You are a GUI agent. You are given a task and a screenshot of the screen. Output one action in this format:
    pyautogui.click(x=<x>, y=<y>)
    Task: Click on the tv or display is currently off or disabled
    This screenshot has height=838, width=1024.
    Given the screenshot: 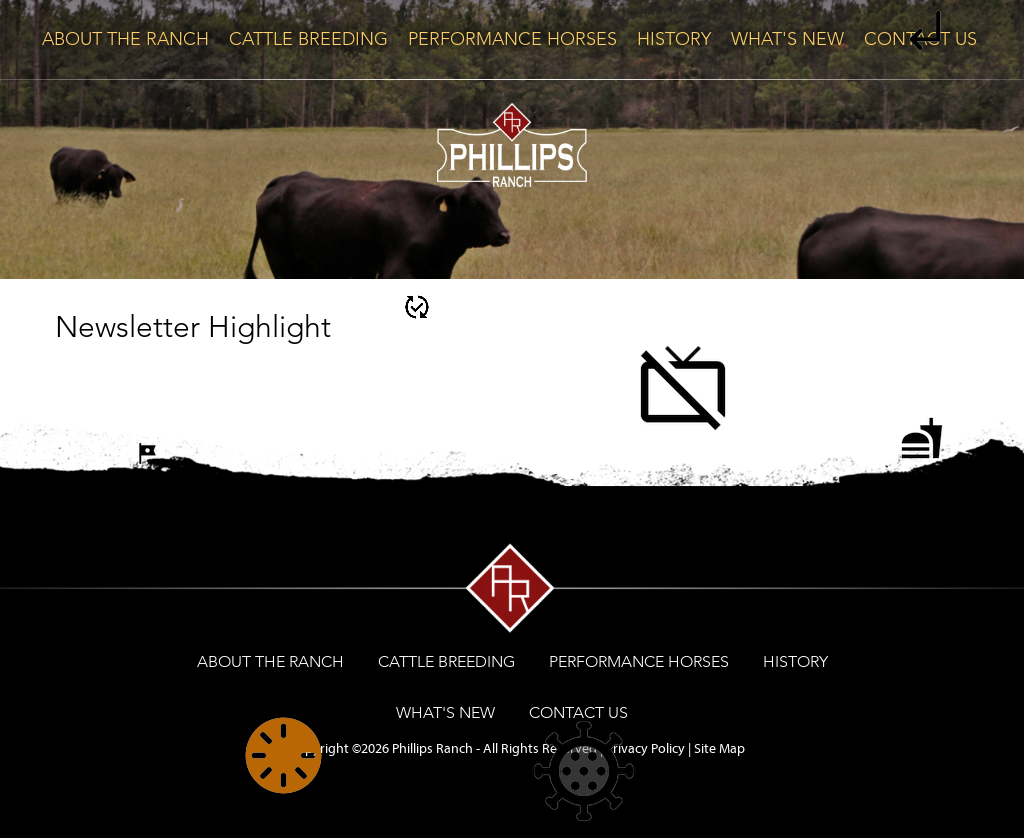 What is the action you would take?
    pyautogui.click(x=683, y=388)
    